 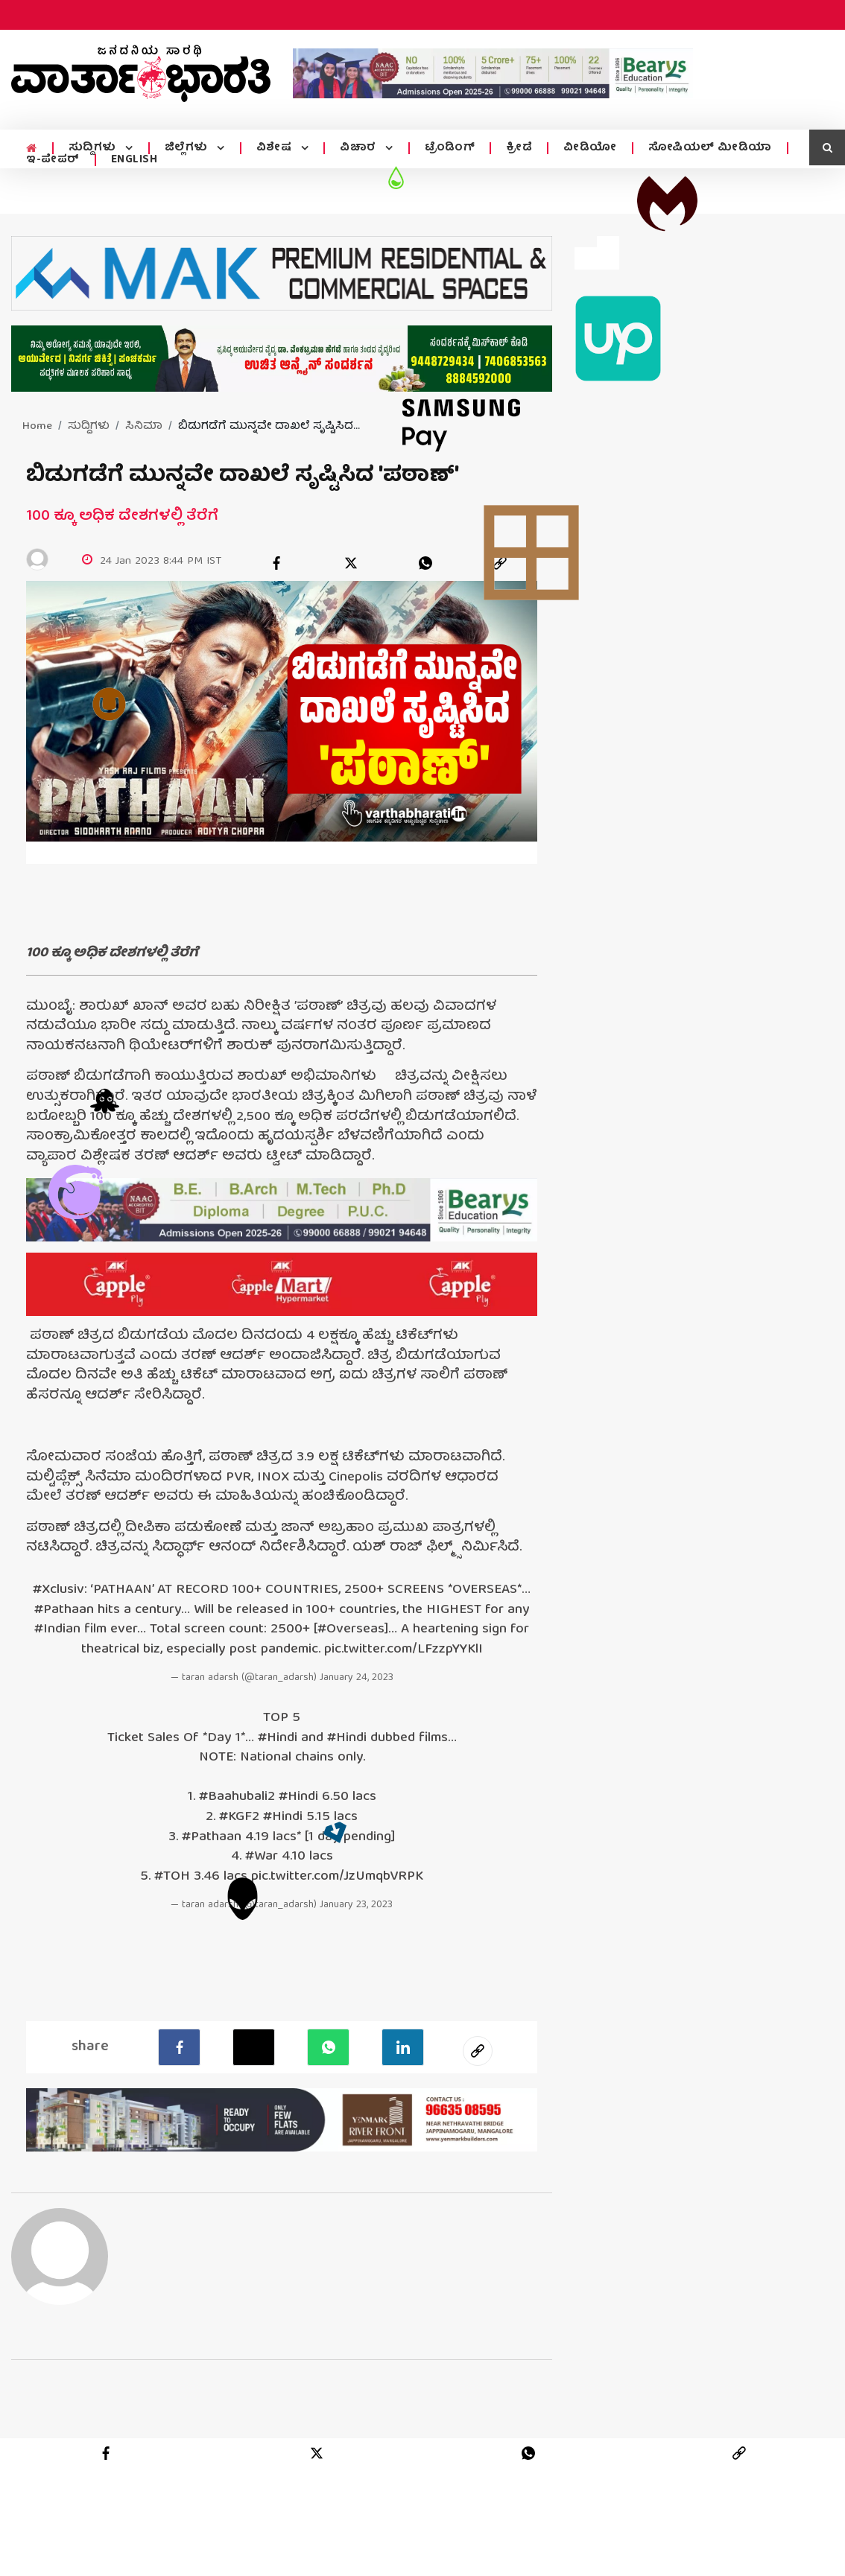 I want to click on open lutris gaming platform, so click(x=75, y=1192).